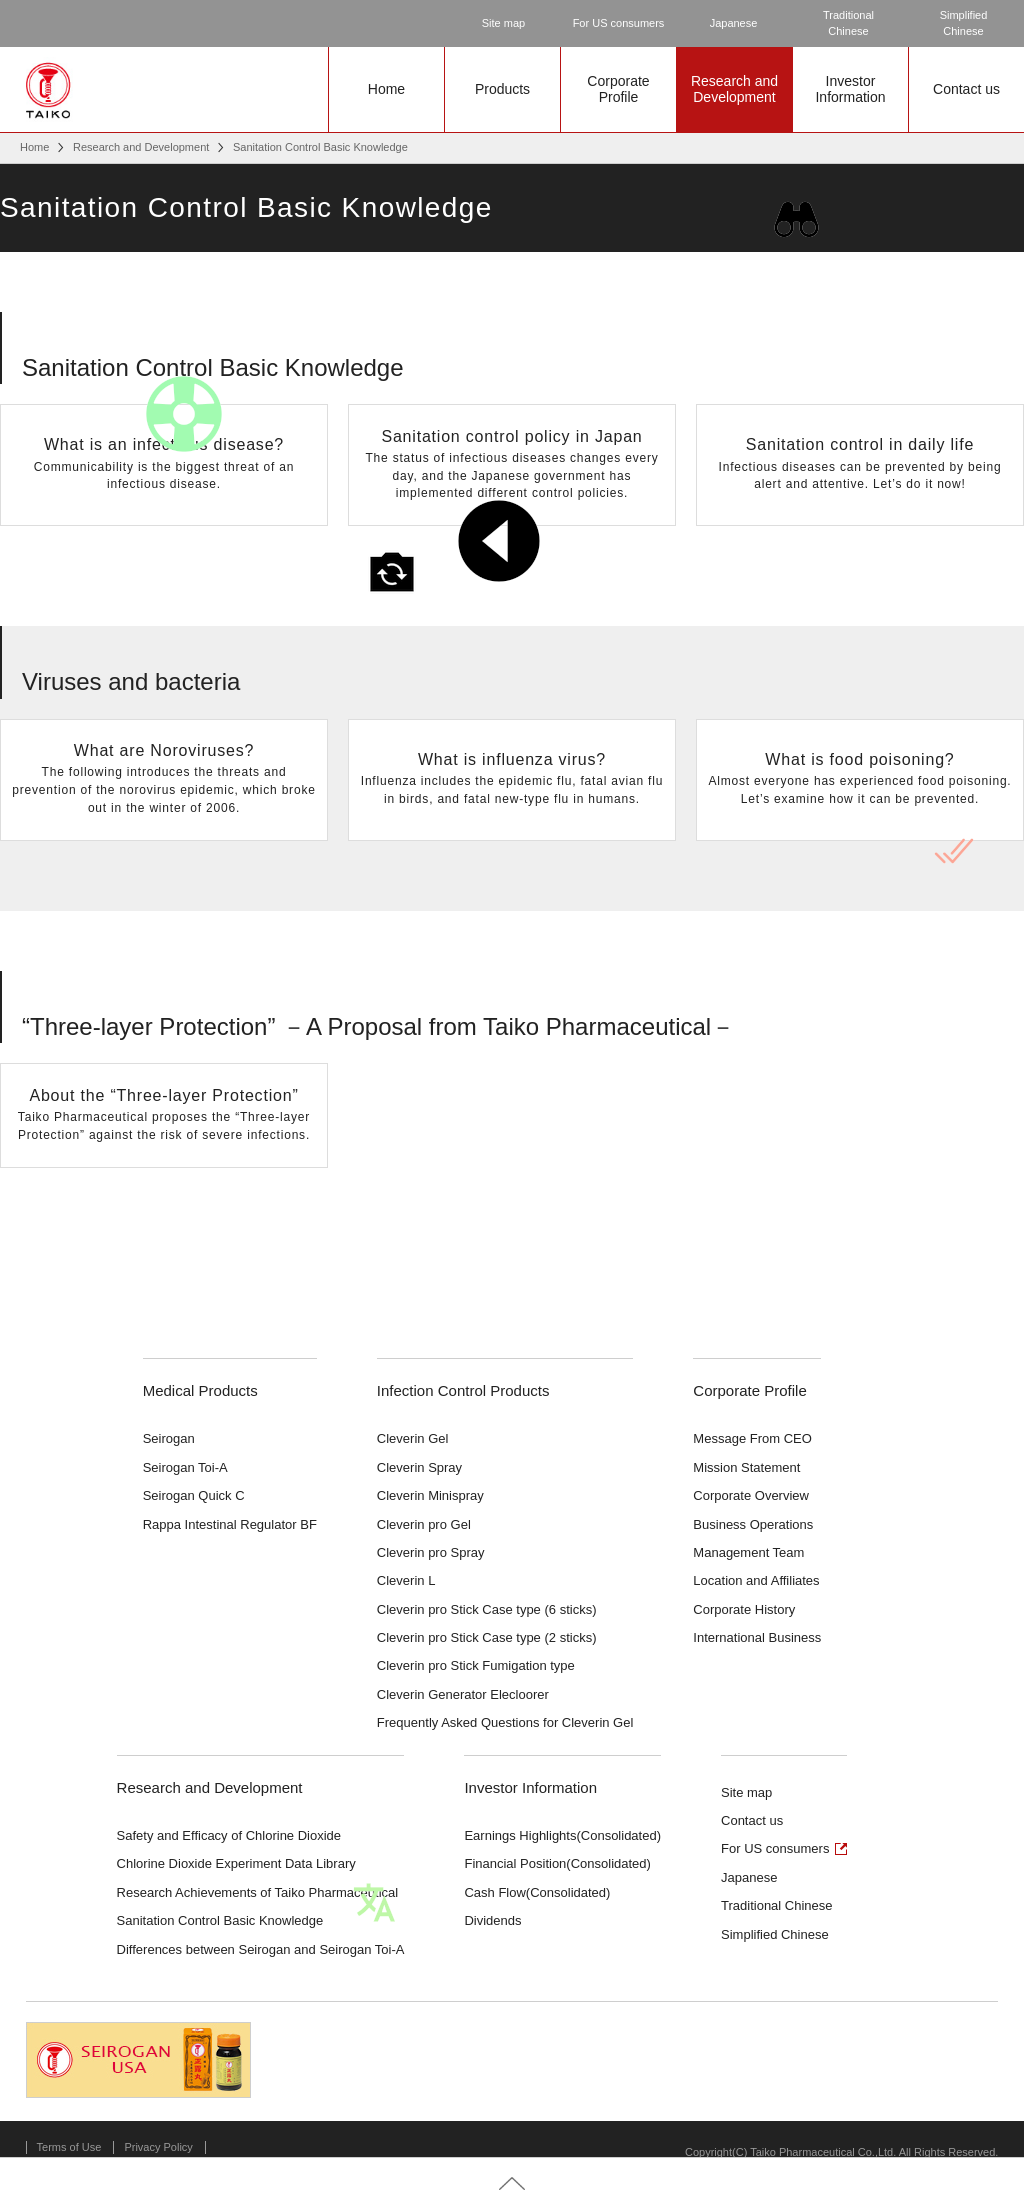 Image resolution: width=1024 pixels, height=2208 pixels. I want to click on access help or support center, so click(184, 414).